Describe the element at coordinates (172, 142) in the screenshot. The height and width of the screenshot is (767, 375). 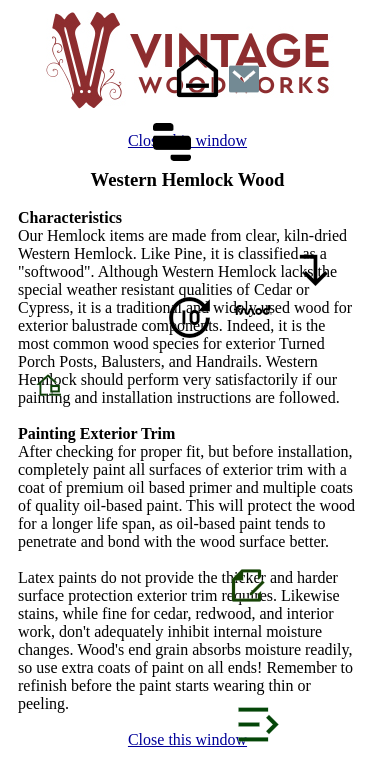
I see `retool app or service logo` at that location.